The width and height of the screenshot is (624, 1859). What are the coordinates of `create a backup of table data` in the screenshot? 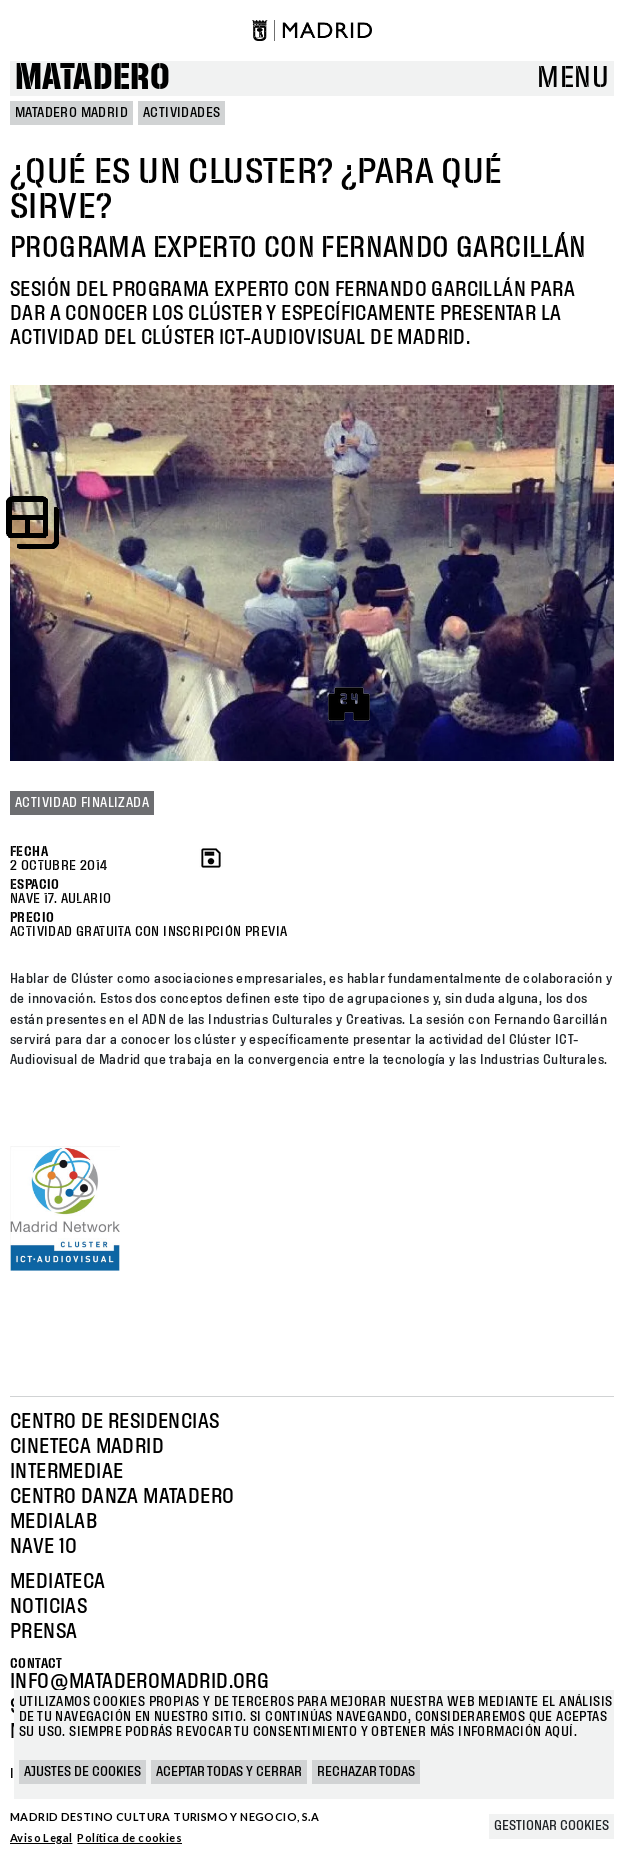 It's located at (32, 522).